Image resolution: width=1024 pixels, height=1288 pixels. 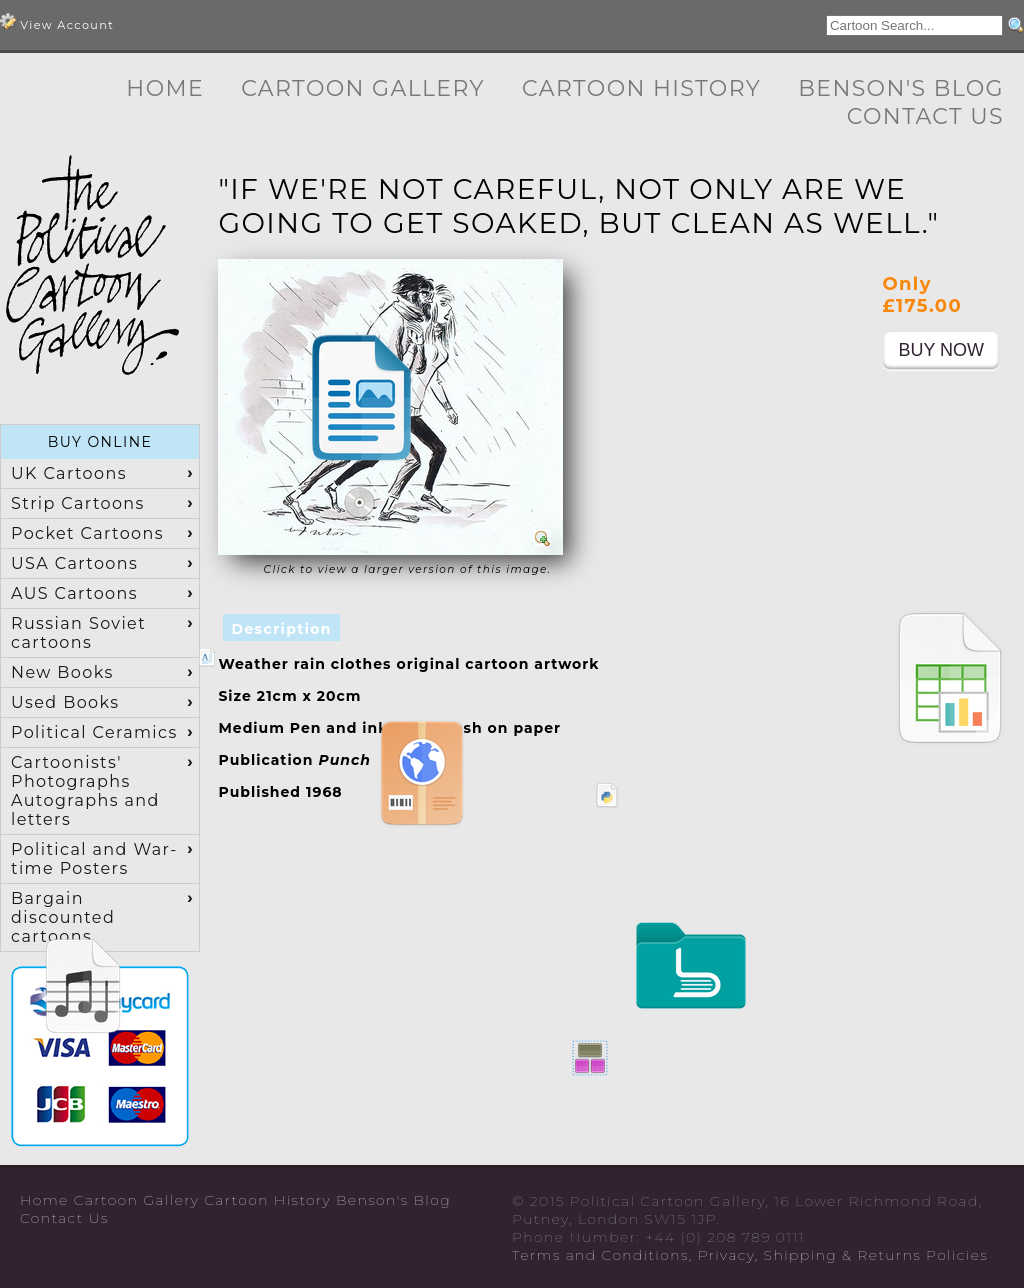 I want to click on select all items in the current view, so click(x=590, y=1058).